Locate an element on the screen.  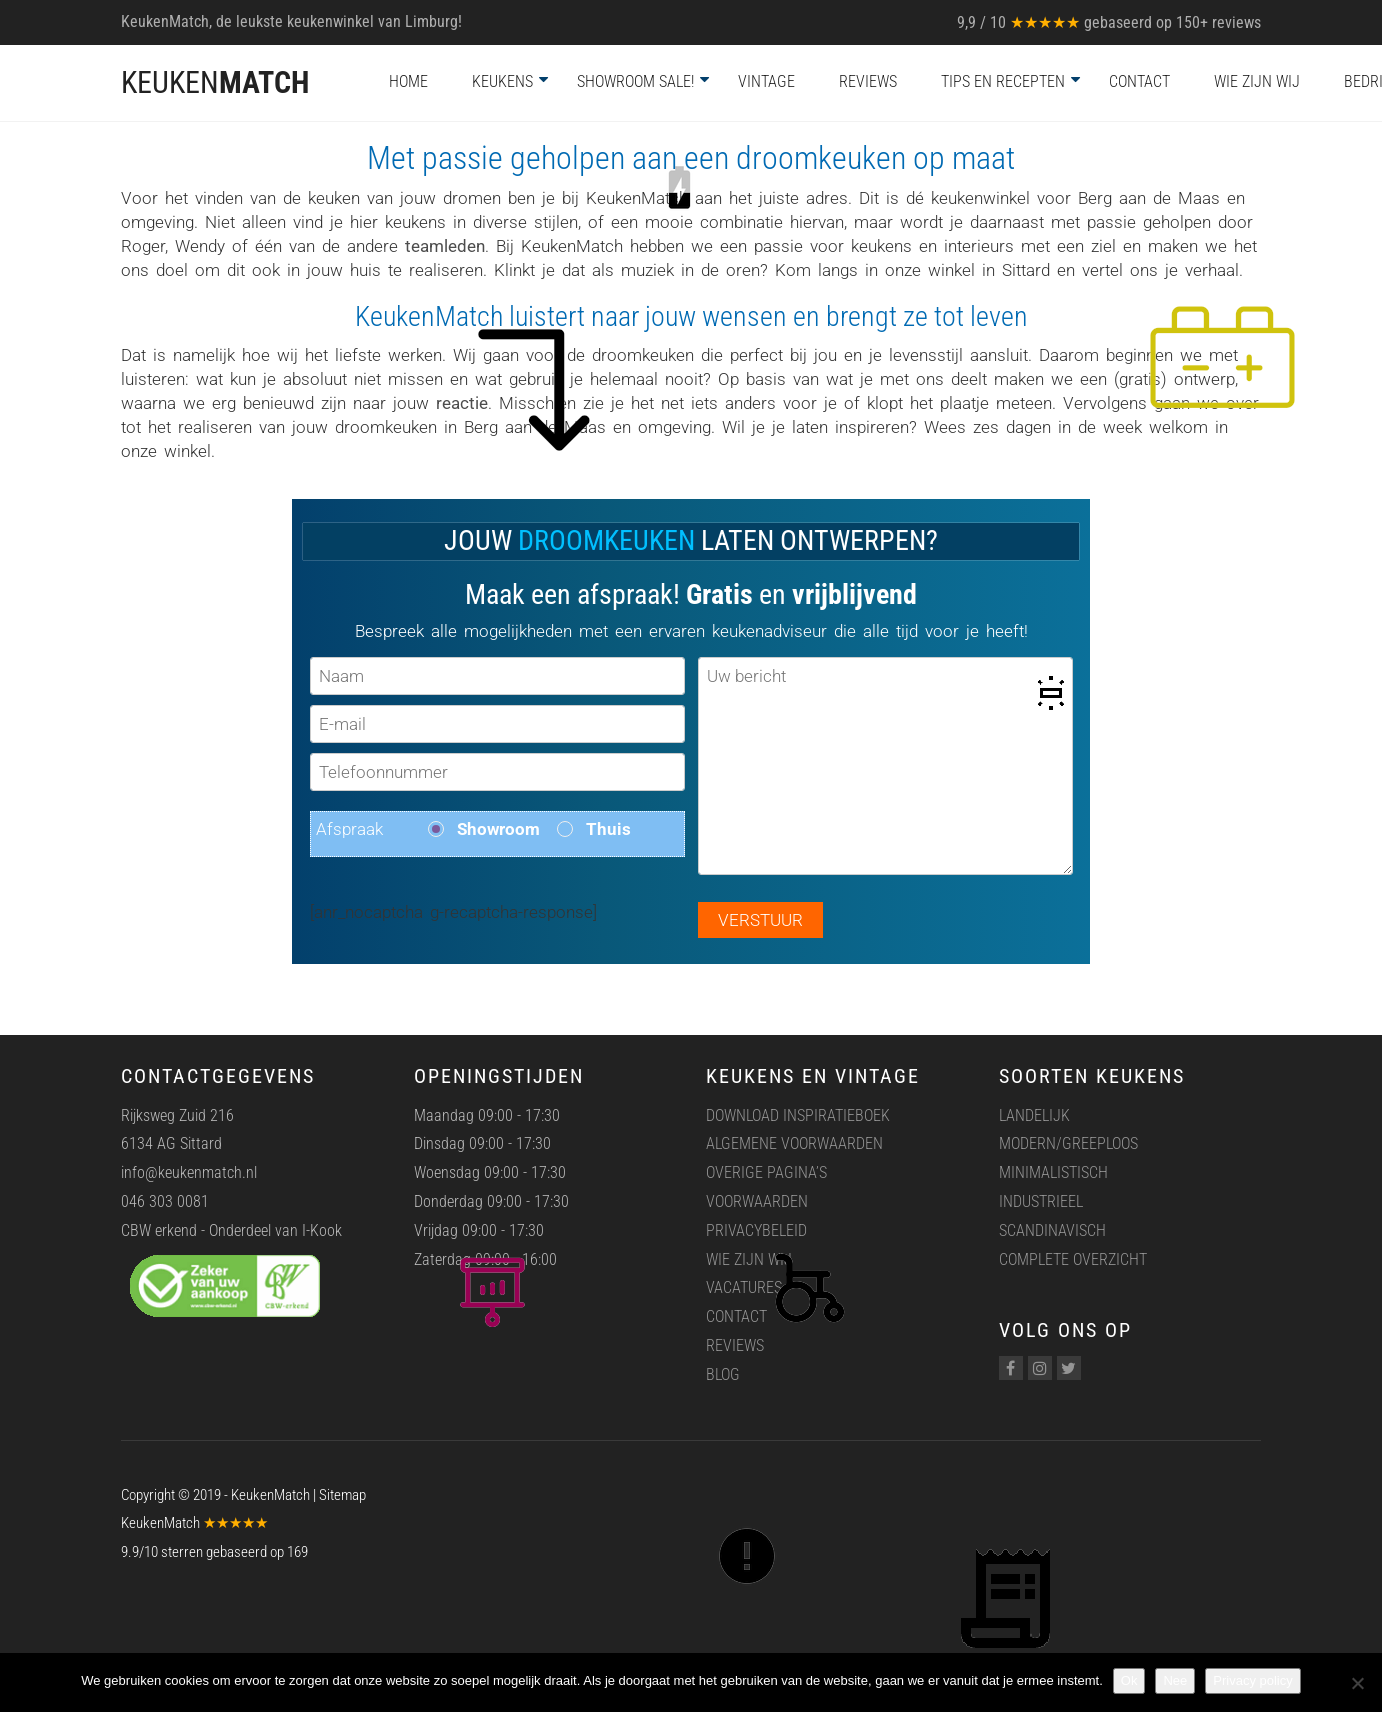
indicates battery is charging at 30% capacity is located at coordinates (679, 187).